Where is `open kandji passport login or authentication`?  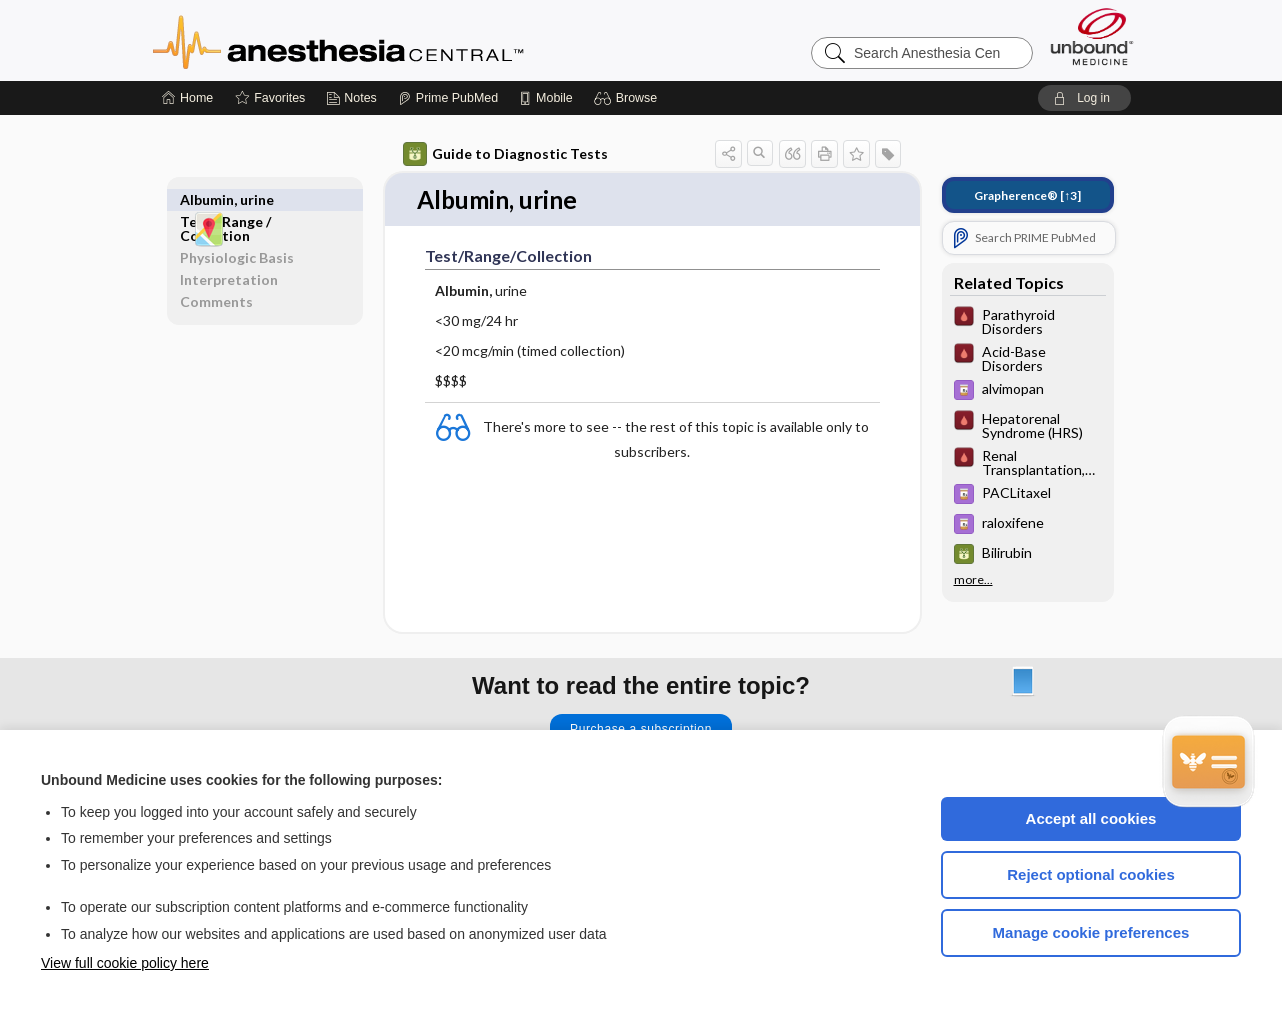 open kandji passport login or authentication is located at coordinates (1208, 761).